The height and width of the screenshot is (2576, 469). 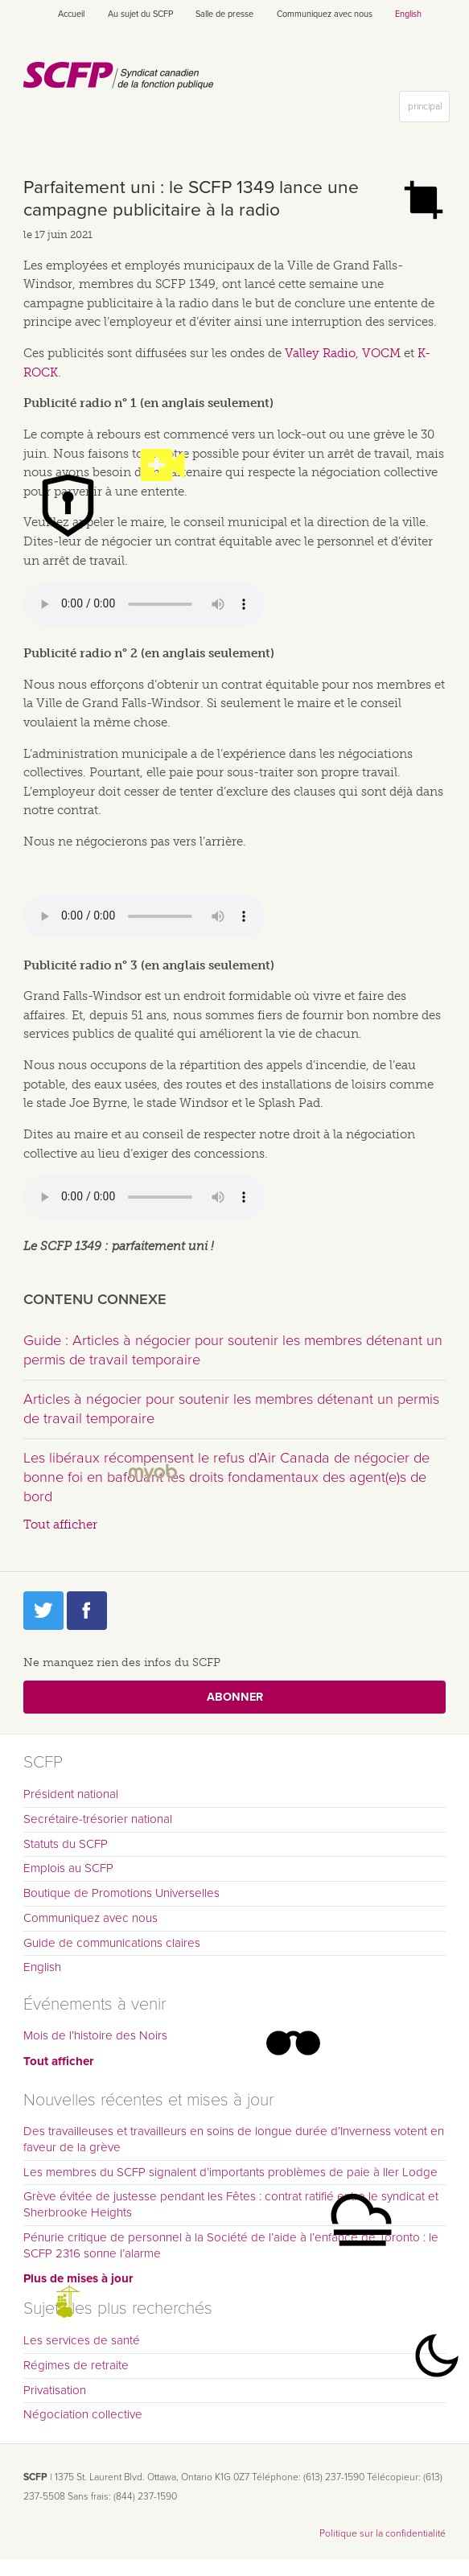 What do you see at coordinates (361, 2221) in the screenshot?
I see `indicates foggy weather conditions` at bounding box center [361, 2221].